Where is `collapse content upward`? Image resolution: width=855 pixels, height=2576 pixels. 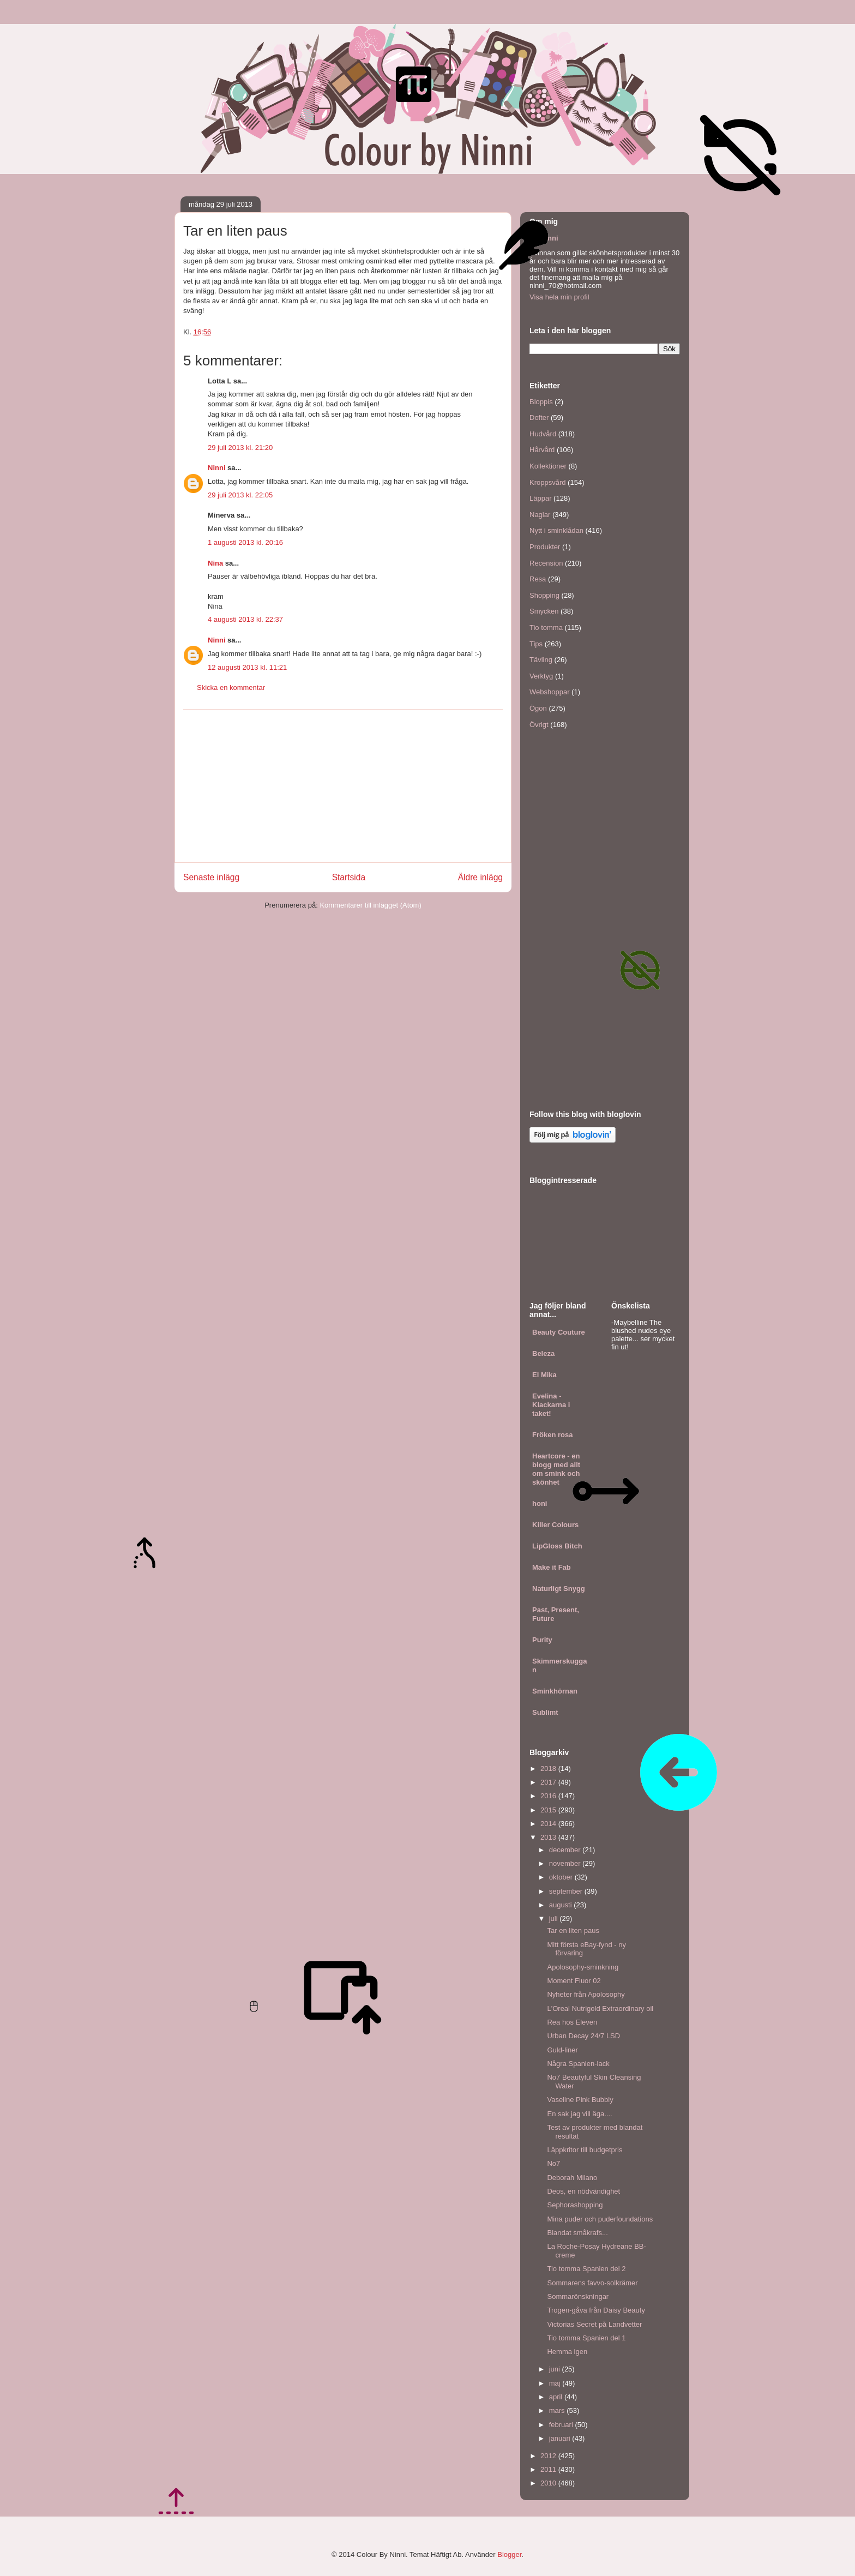 collapse content upward is located at coordinates (176, 2501).